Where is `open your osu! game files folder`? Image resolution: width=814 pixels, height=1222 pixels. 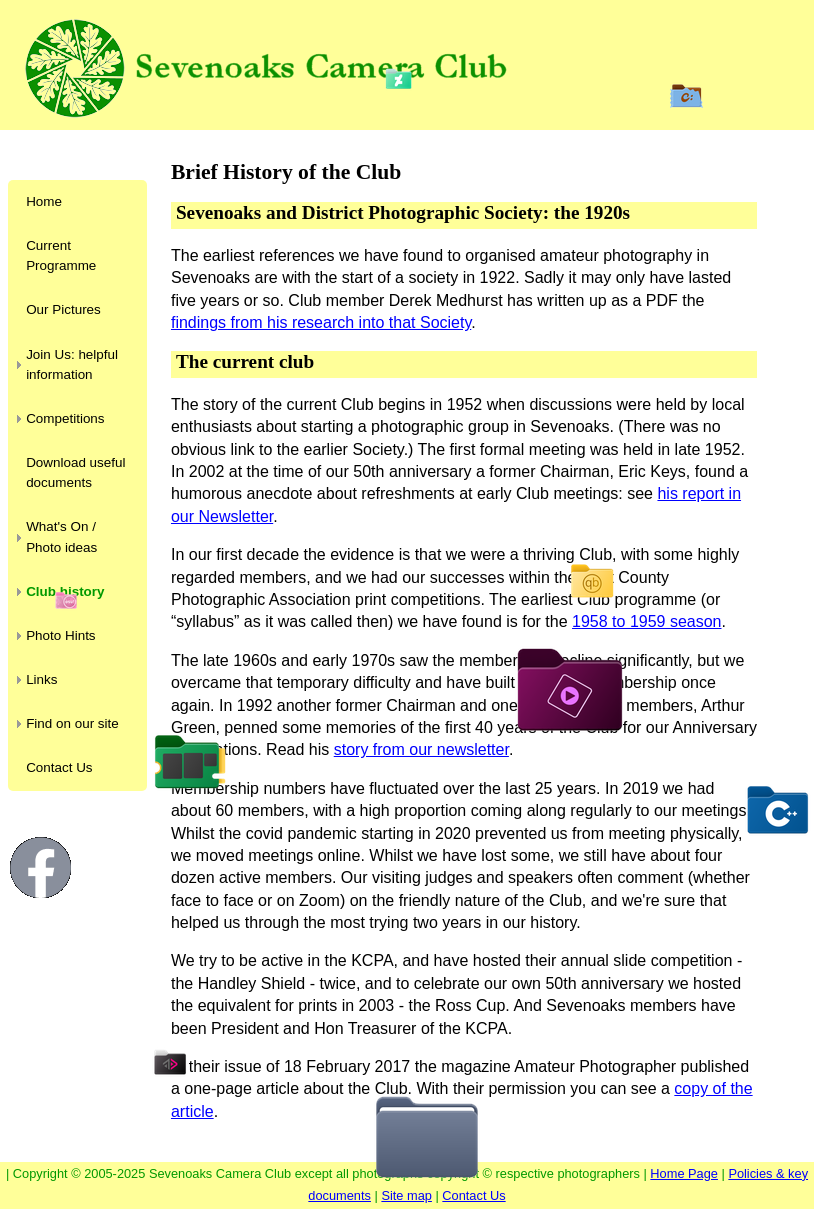 open your osu! game files folder is located at coordinates (66, 601).